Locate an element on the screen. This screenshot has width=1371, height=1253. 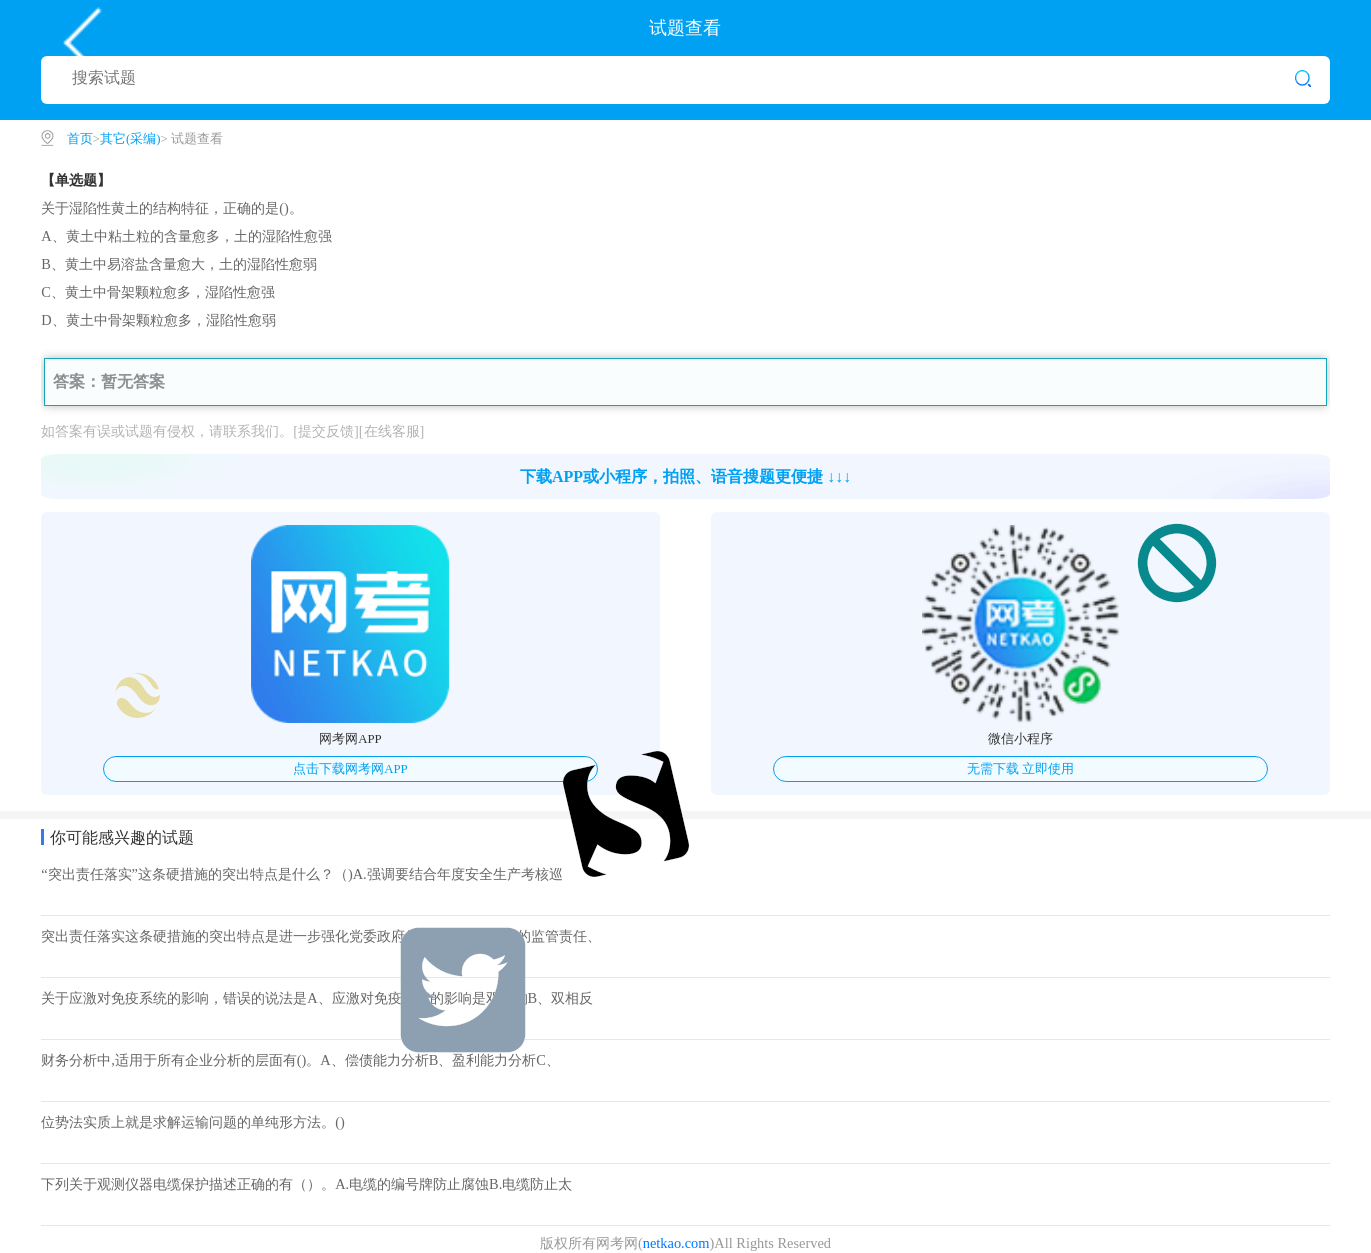
share to Twitter is located at coordinates (463, 990).